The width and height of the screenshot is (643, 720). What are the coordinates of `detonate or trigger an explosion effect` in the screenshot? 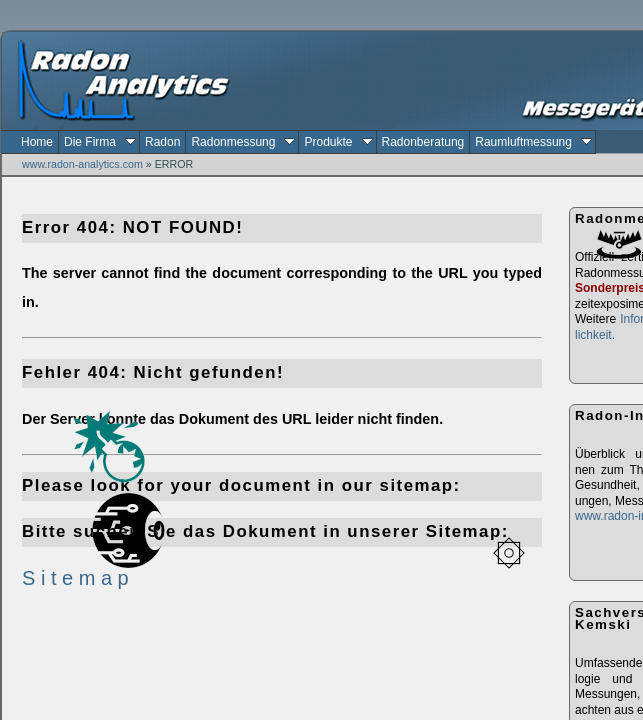 It's located at (109, 446).